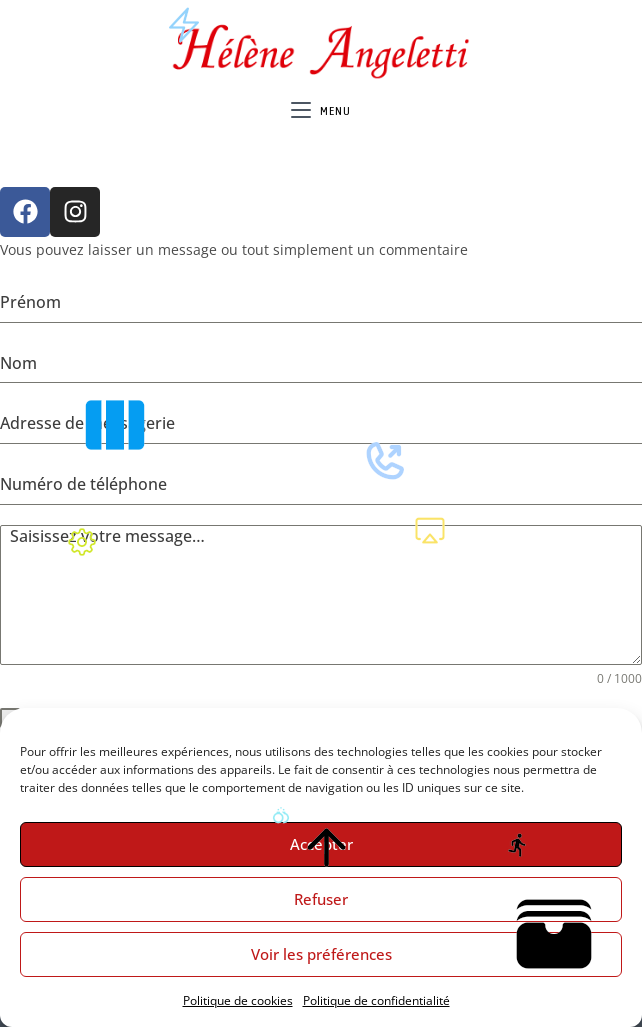 Image resolution: width=642 pixels, height=1027 pixels. What do you see at coordinates (554, 934) in the screenshot?
I see `access your digital wallet` at bounding box center [554, 934].